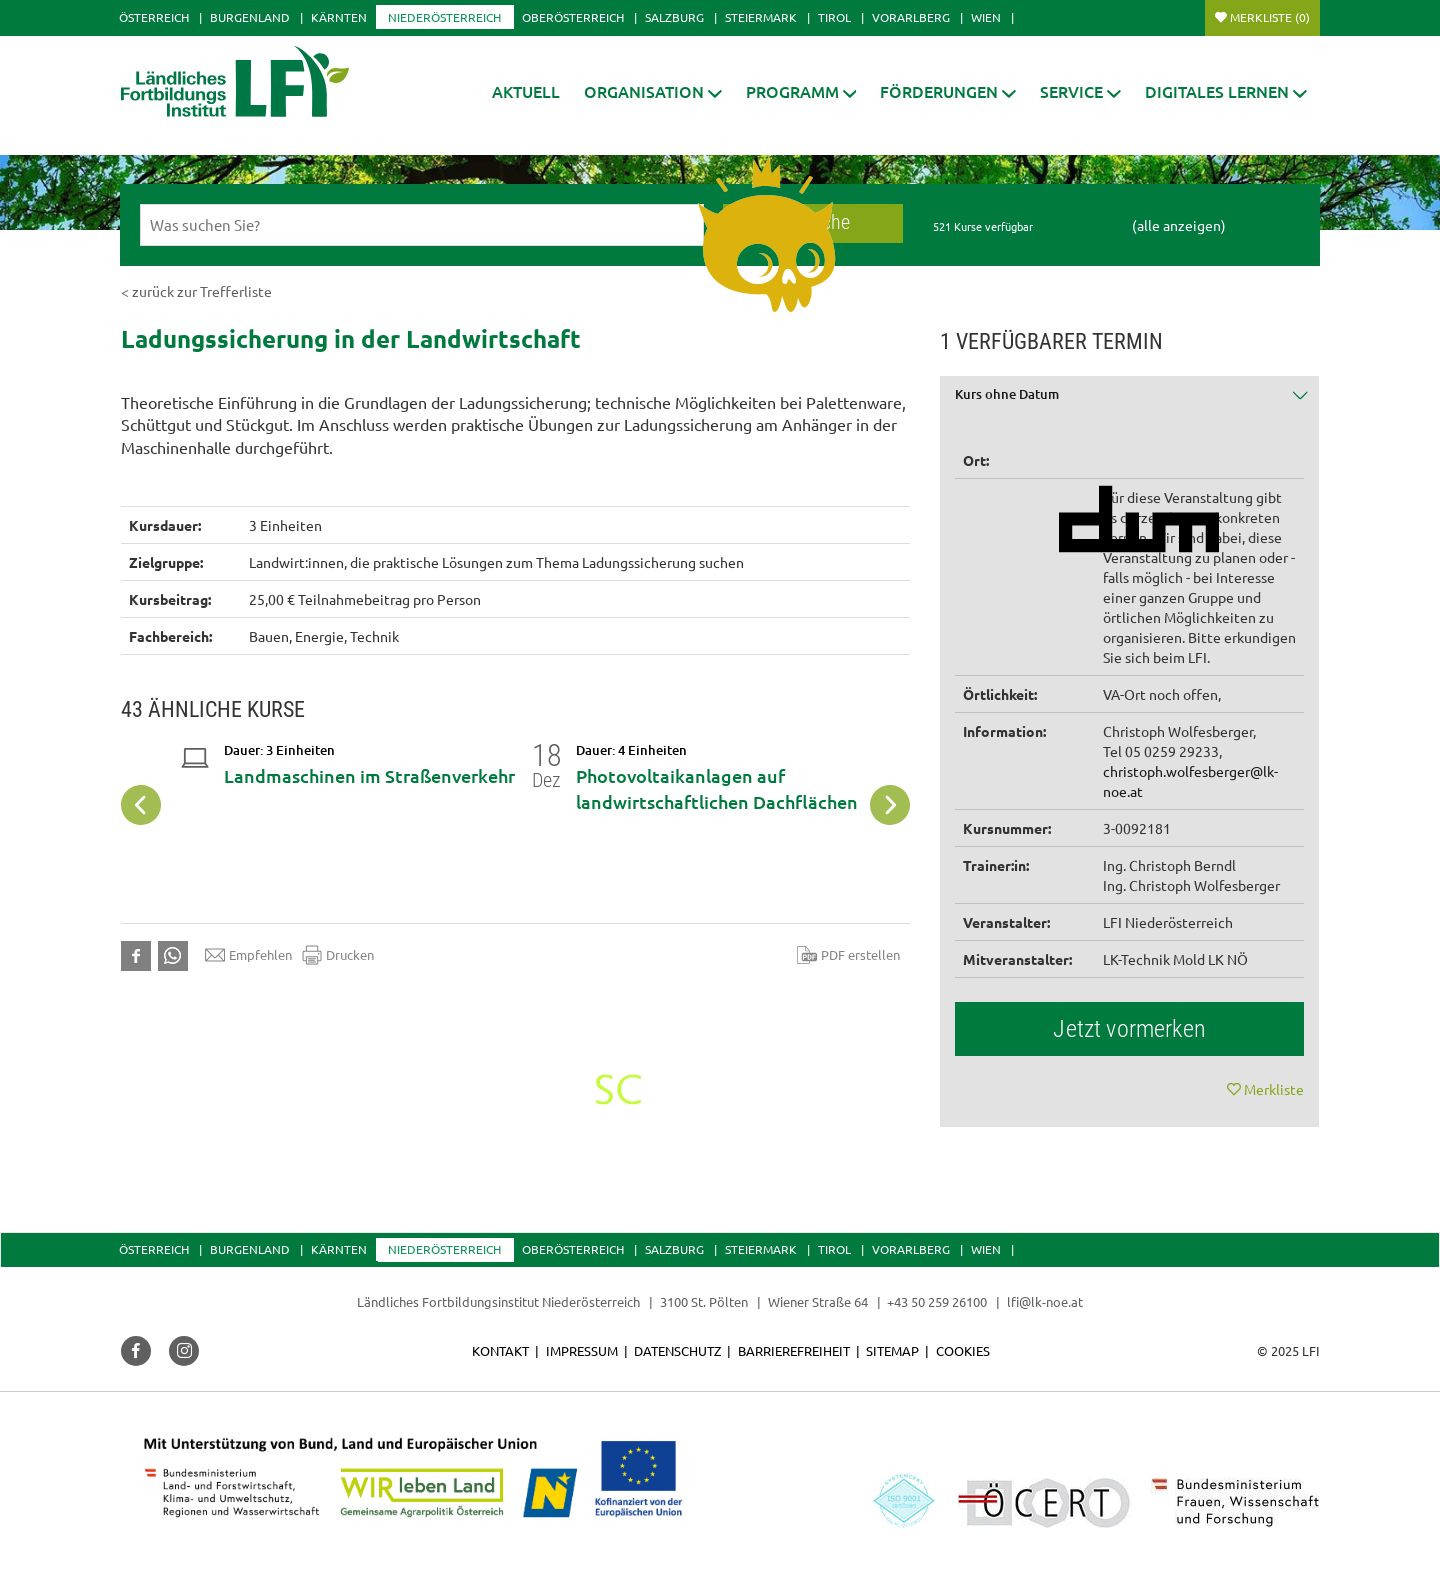 This screenshot has width=1440, height=1569. Describe the element at coordinates (1139, 519) in the screenshot. I see `dwm window manager logo` at that location.